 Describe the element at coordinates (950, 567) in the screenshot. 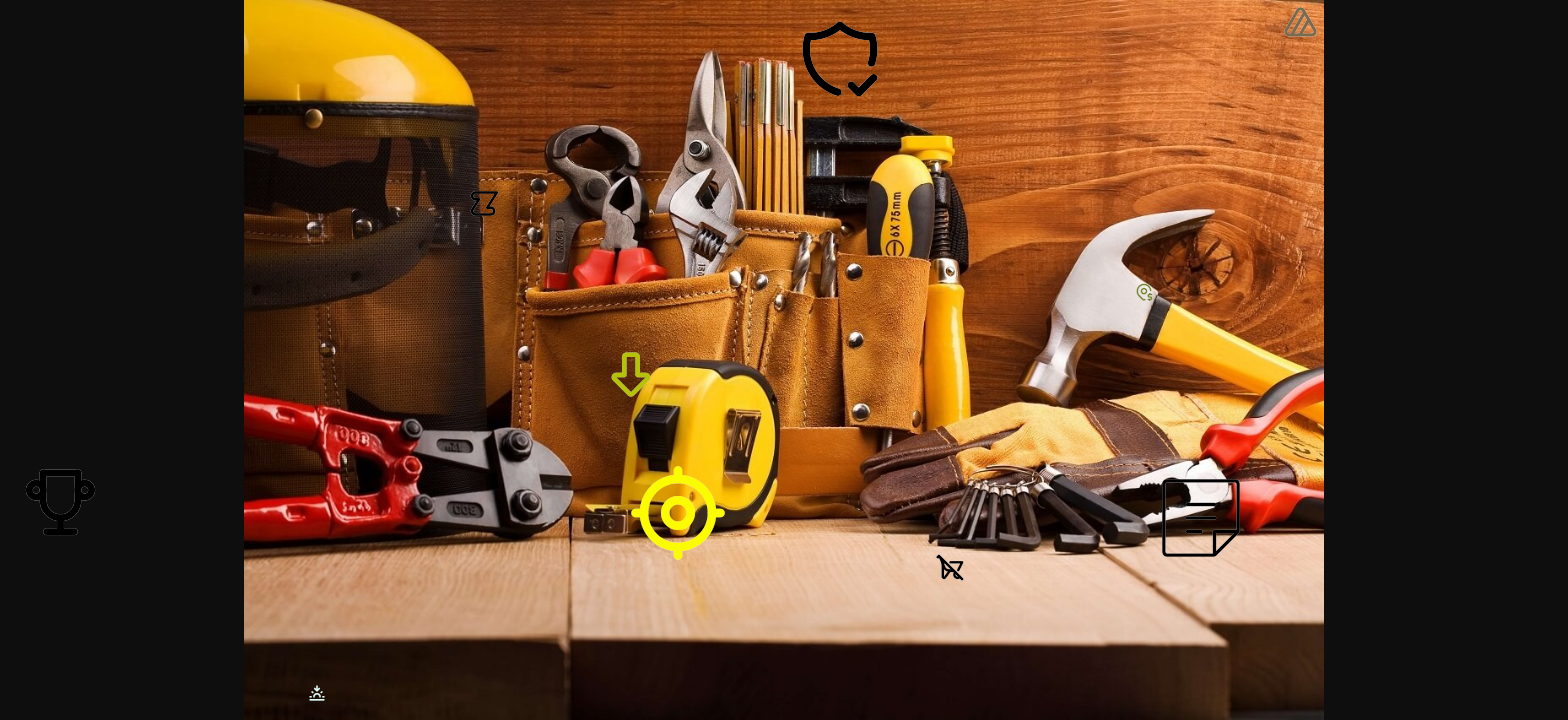

I see `remove item from garden cart` at that location.